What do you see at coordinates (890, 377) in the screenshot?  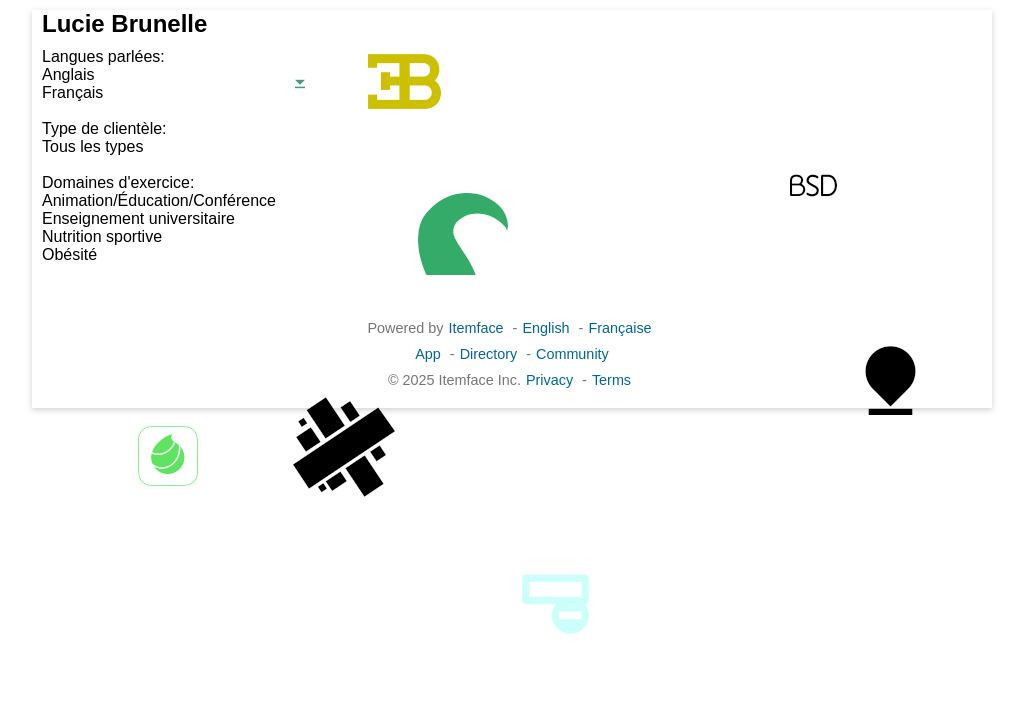 I see `mark a location on the map` at bounding box center [890, 377].